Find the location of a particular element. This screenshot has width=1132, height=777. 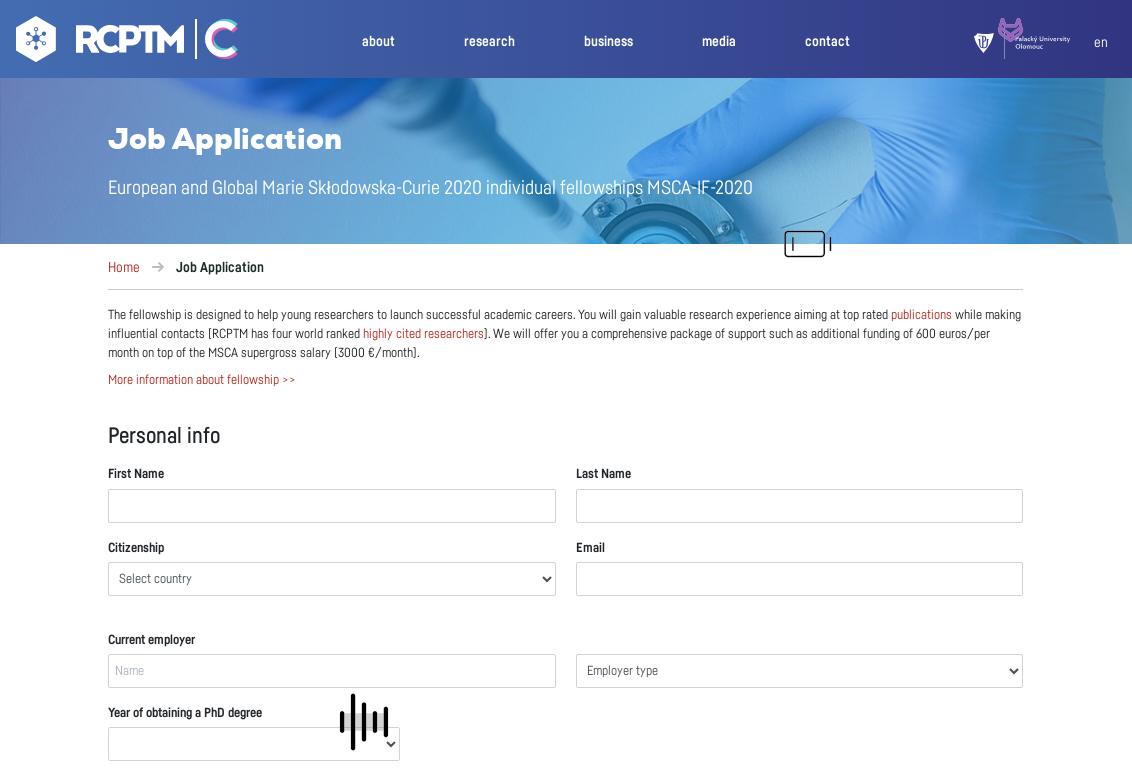

audio or sound visualization is located at coordinates (364, 722).